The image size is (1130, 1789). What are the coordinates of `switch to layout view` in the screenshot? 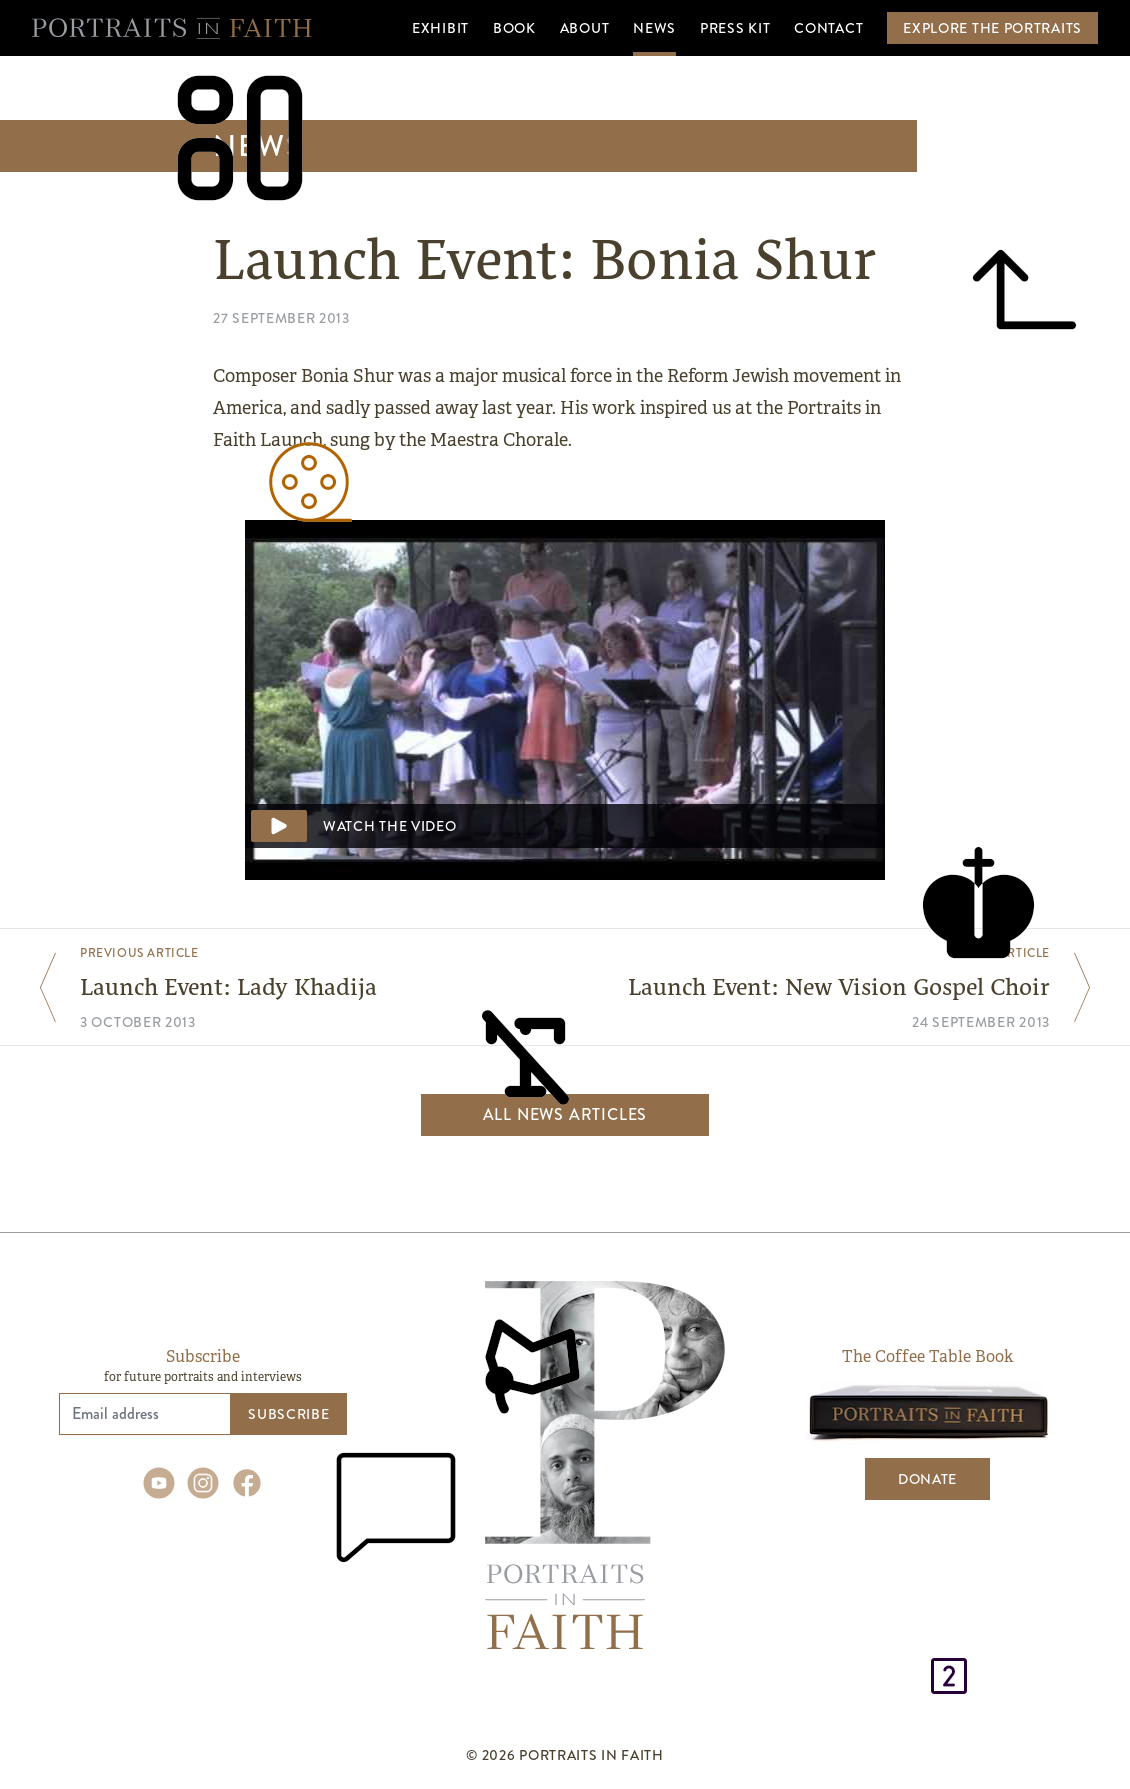 It's located at (240, 138).